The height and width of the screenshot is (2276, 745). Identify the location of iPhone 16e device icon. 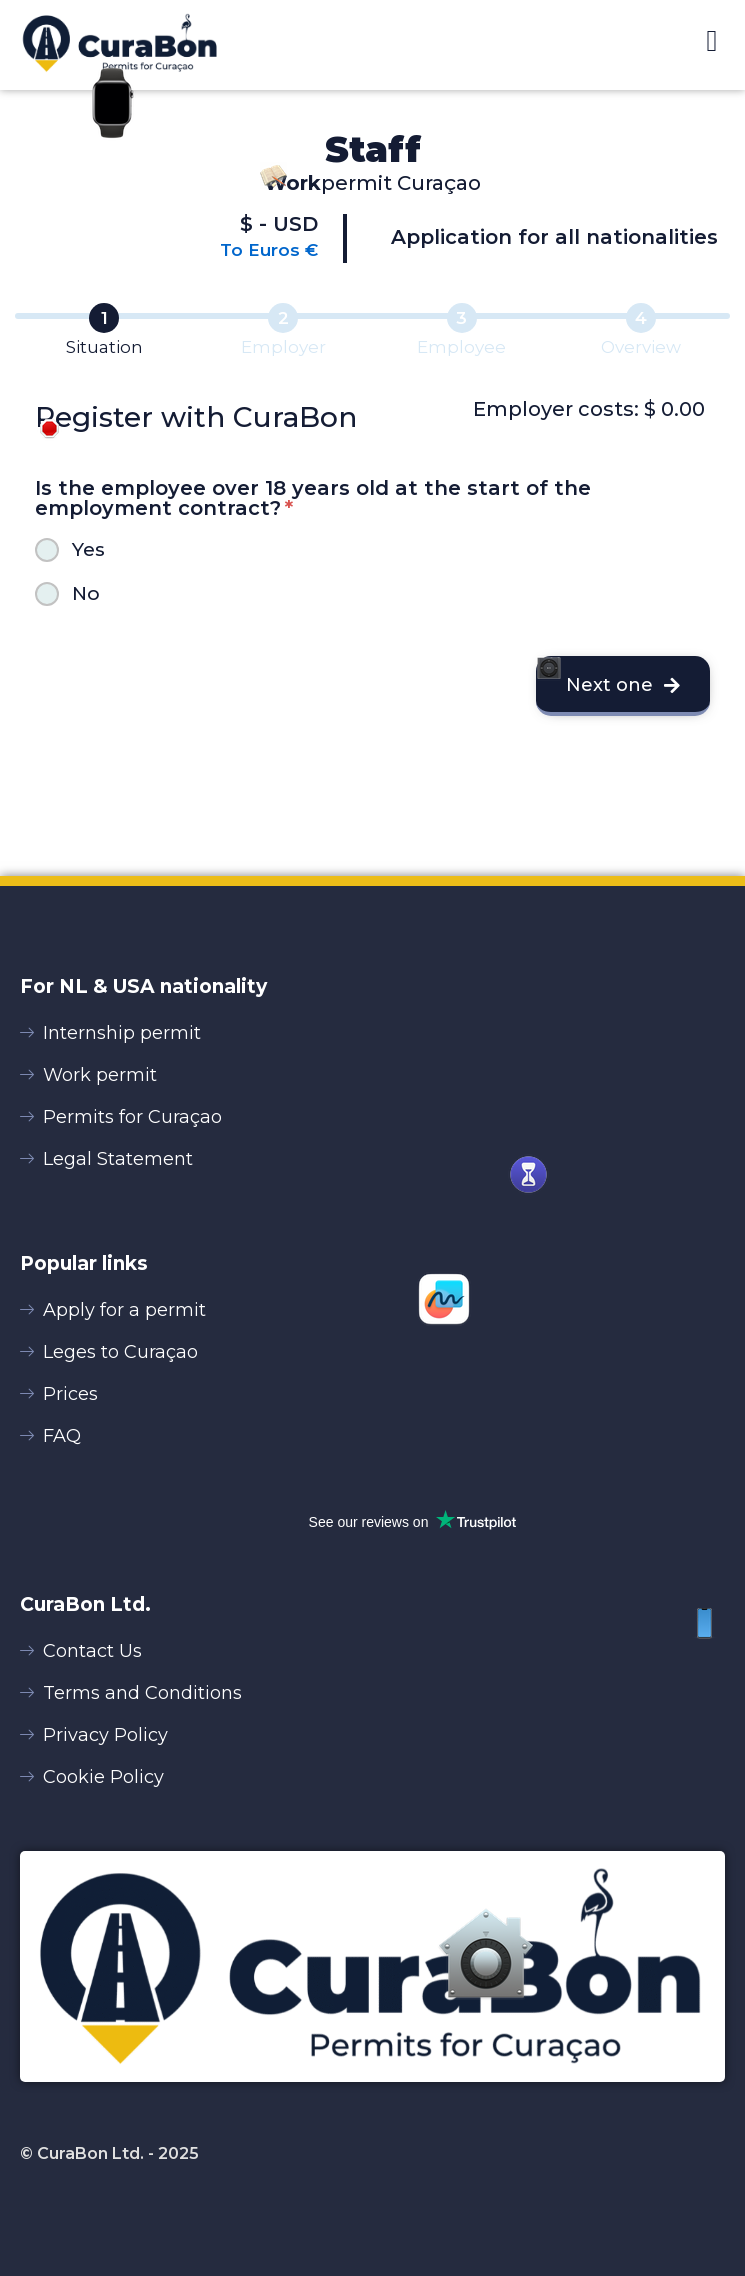
(704, 1623).